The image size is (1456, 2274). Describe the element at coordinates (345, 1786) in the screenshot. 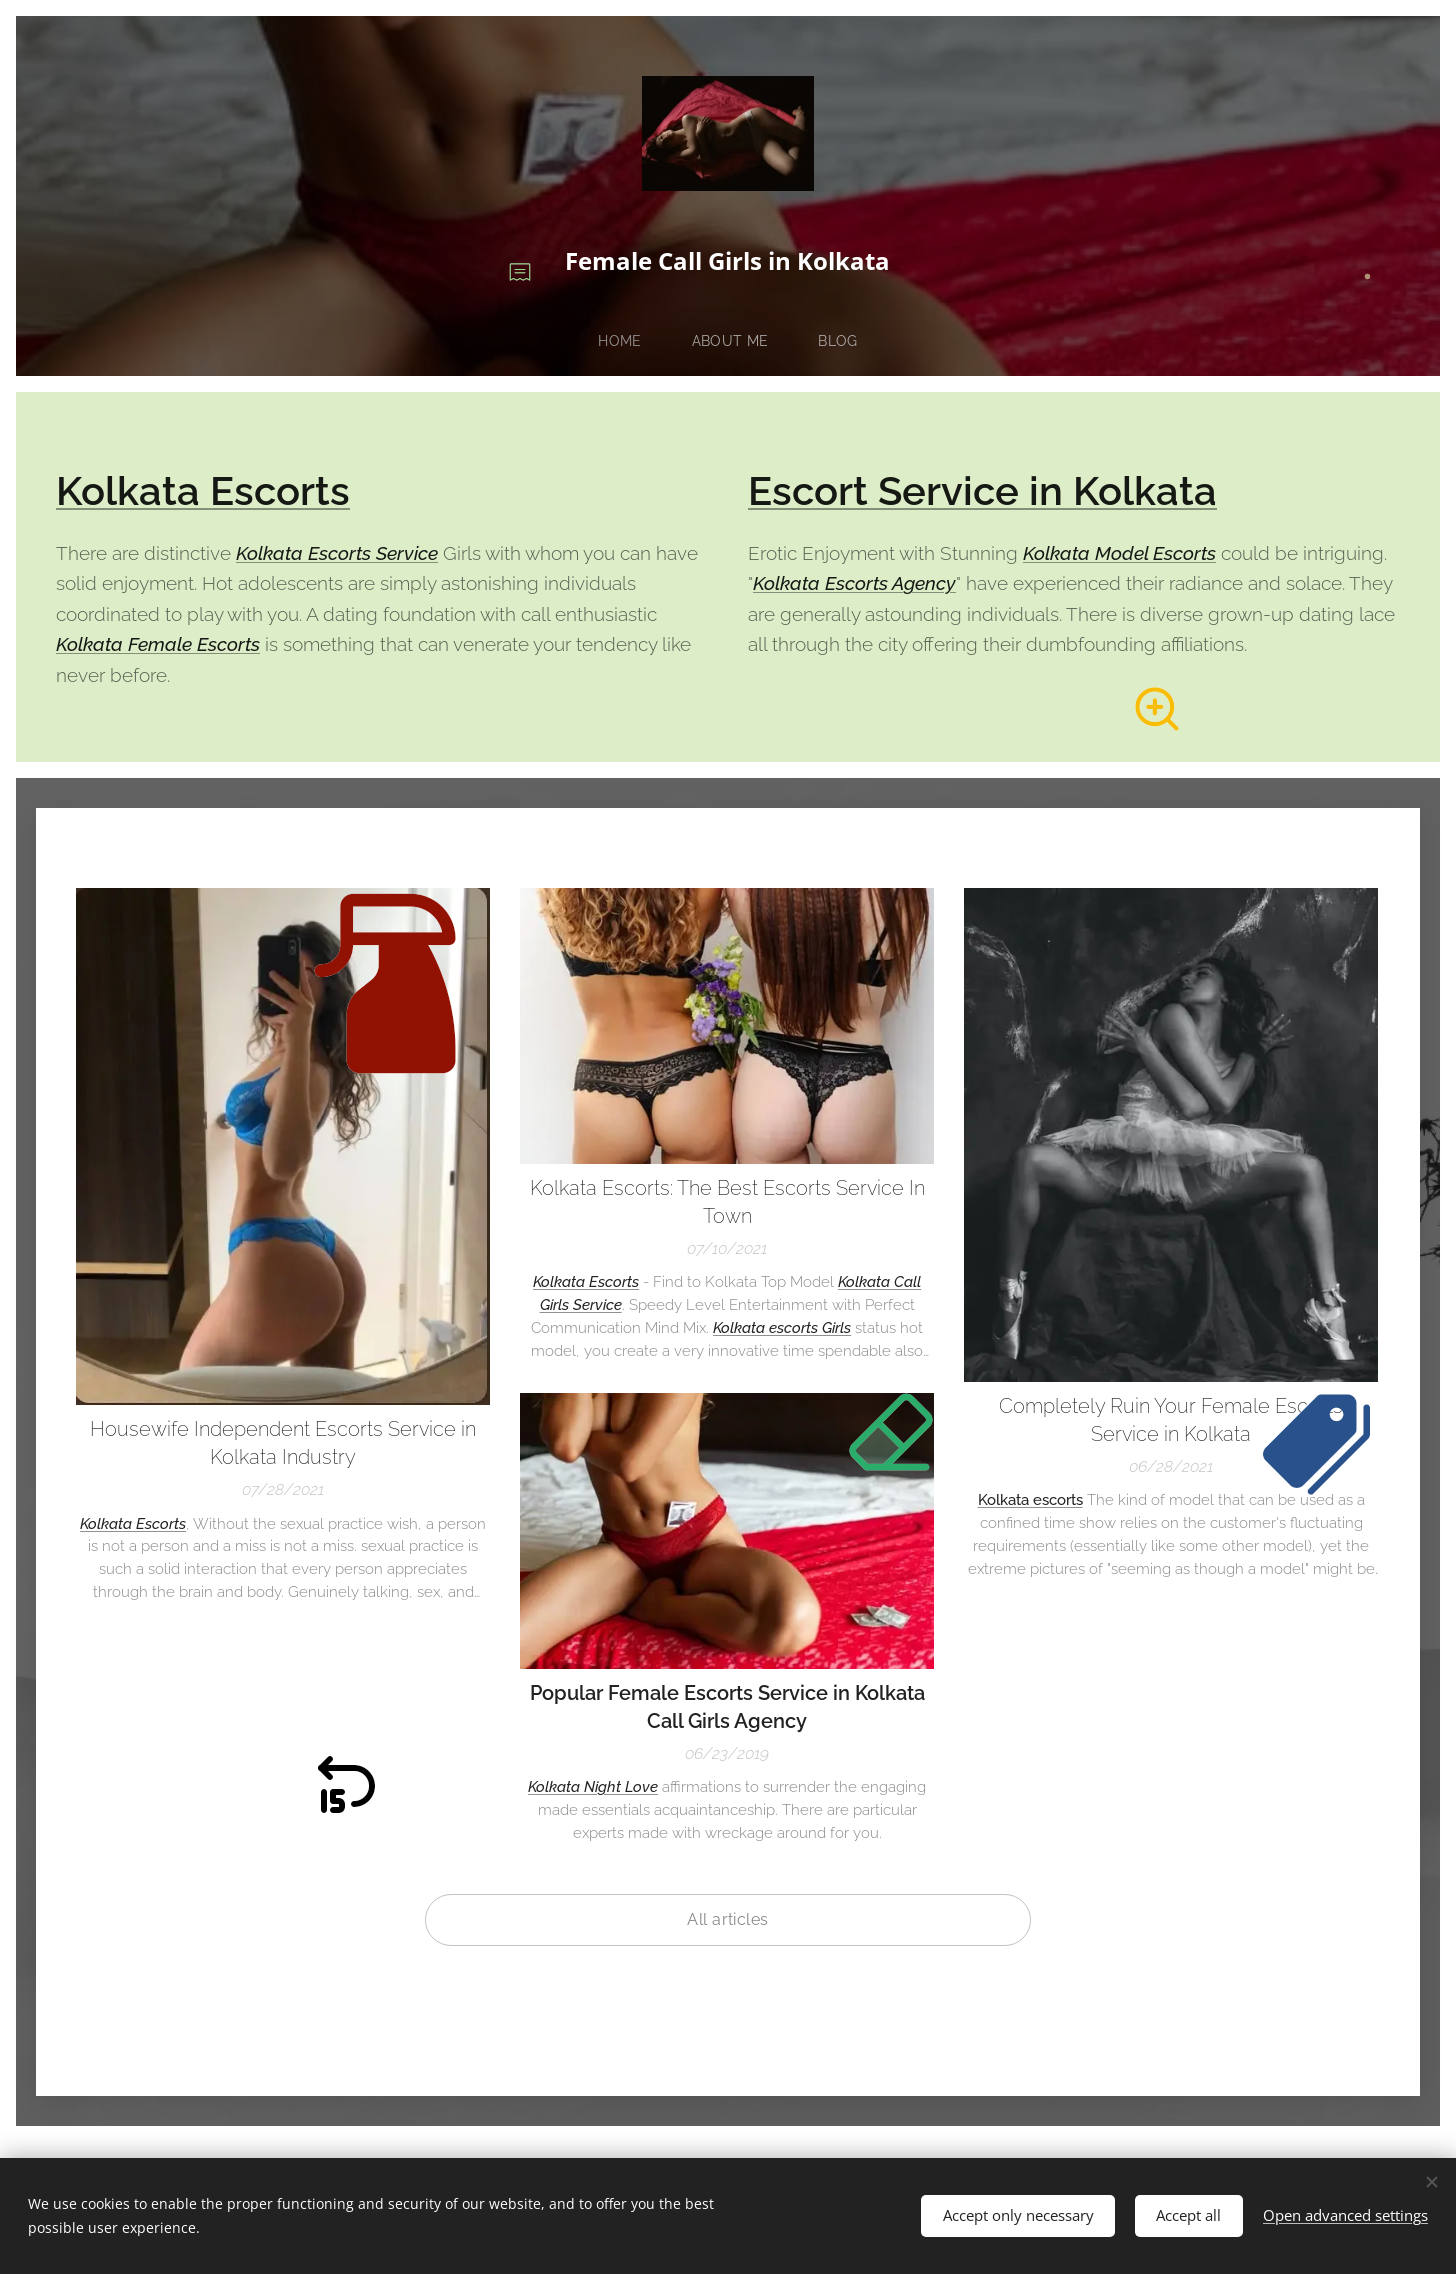

I see `skip back 15 seconds in media playback` at that location.